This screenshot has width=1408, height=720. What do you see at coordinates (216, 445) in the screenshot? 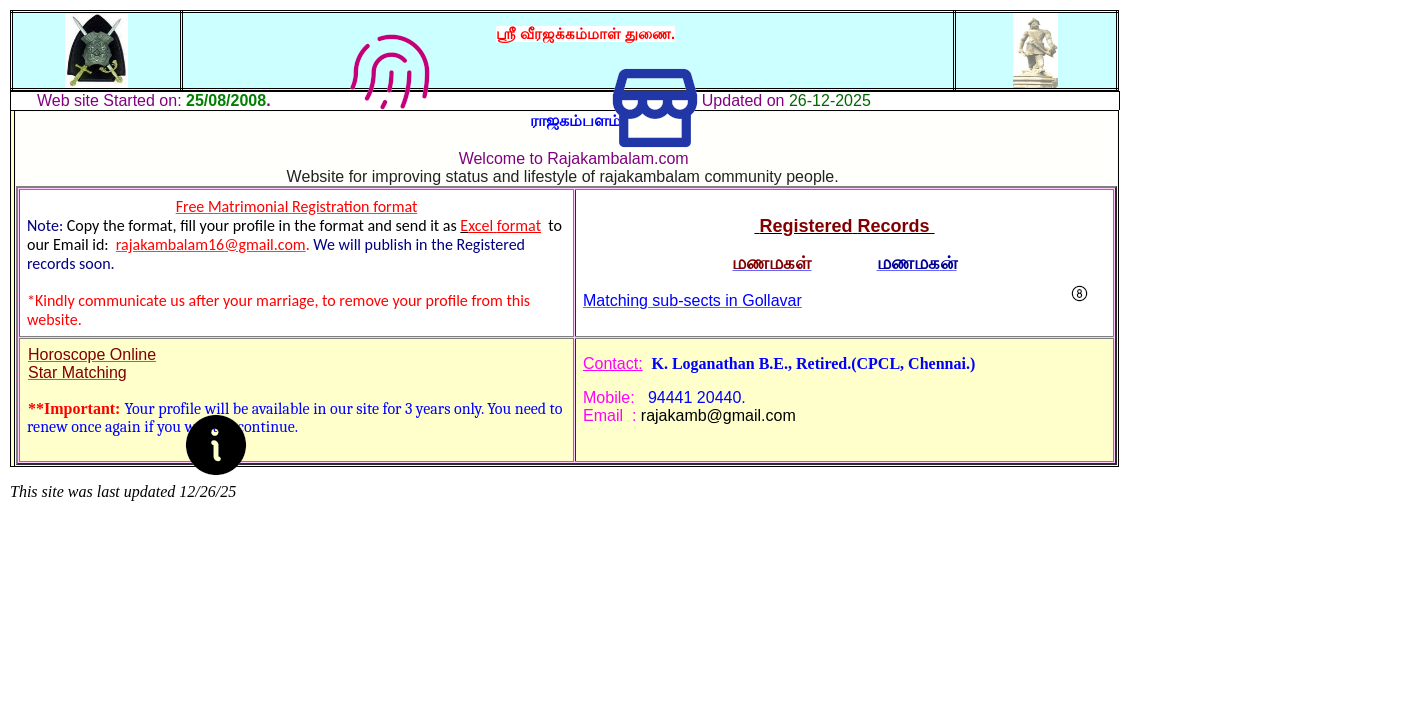
I see `view more information or details` at bounding box center [216, 445].